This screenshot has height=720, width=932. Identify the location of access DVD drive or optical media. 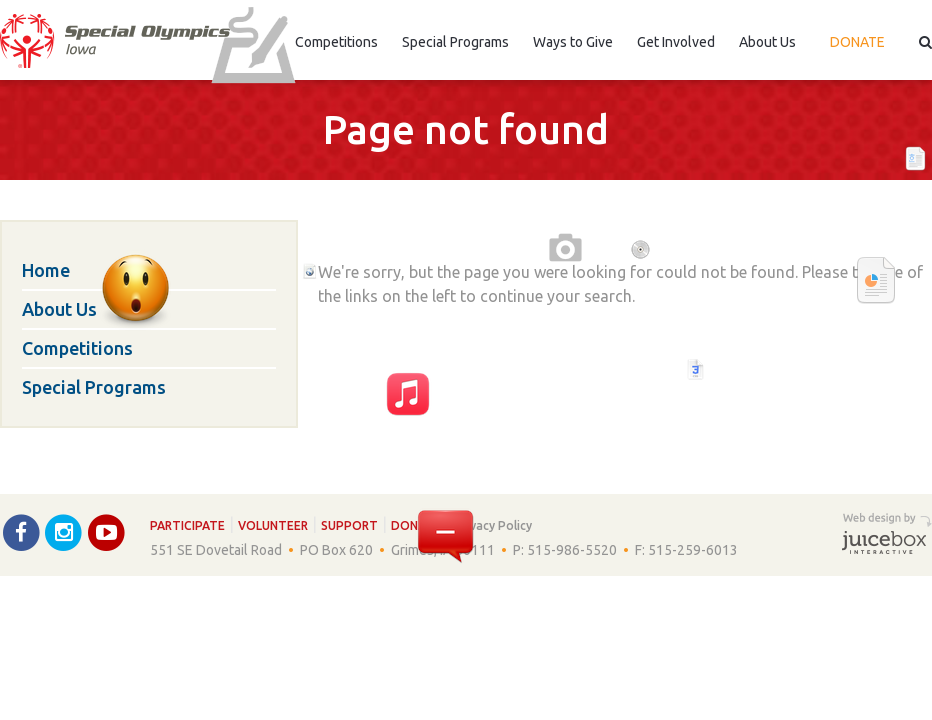
(640, 249).